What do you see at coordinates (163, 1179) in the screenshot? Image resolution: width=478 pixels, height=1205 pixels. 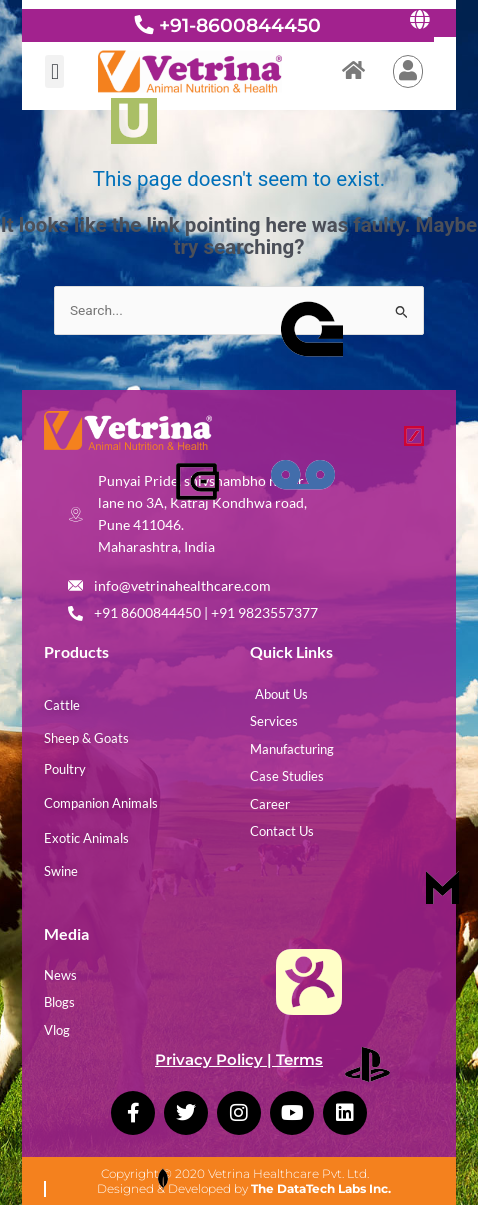 I see `MongoDB database service logo` at bounding box center [163, 1179].